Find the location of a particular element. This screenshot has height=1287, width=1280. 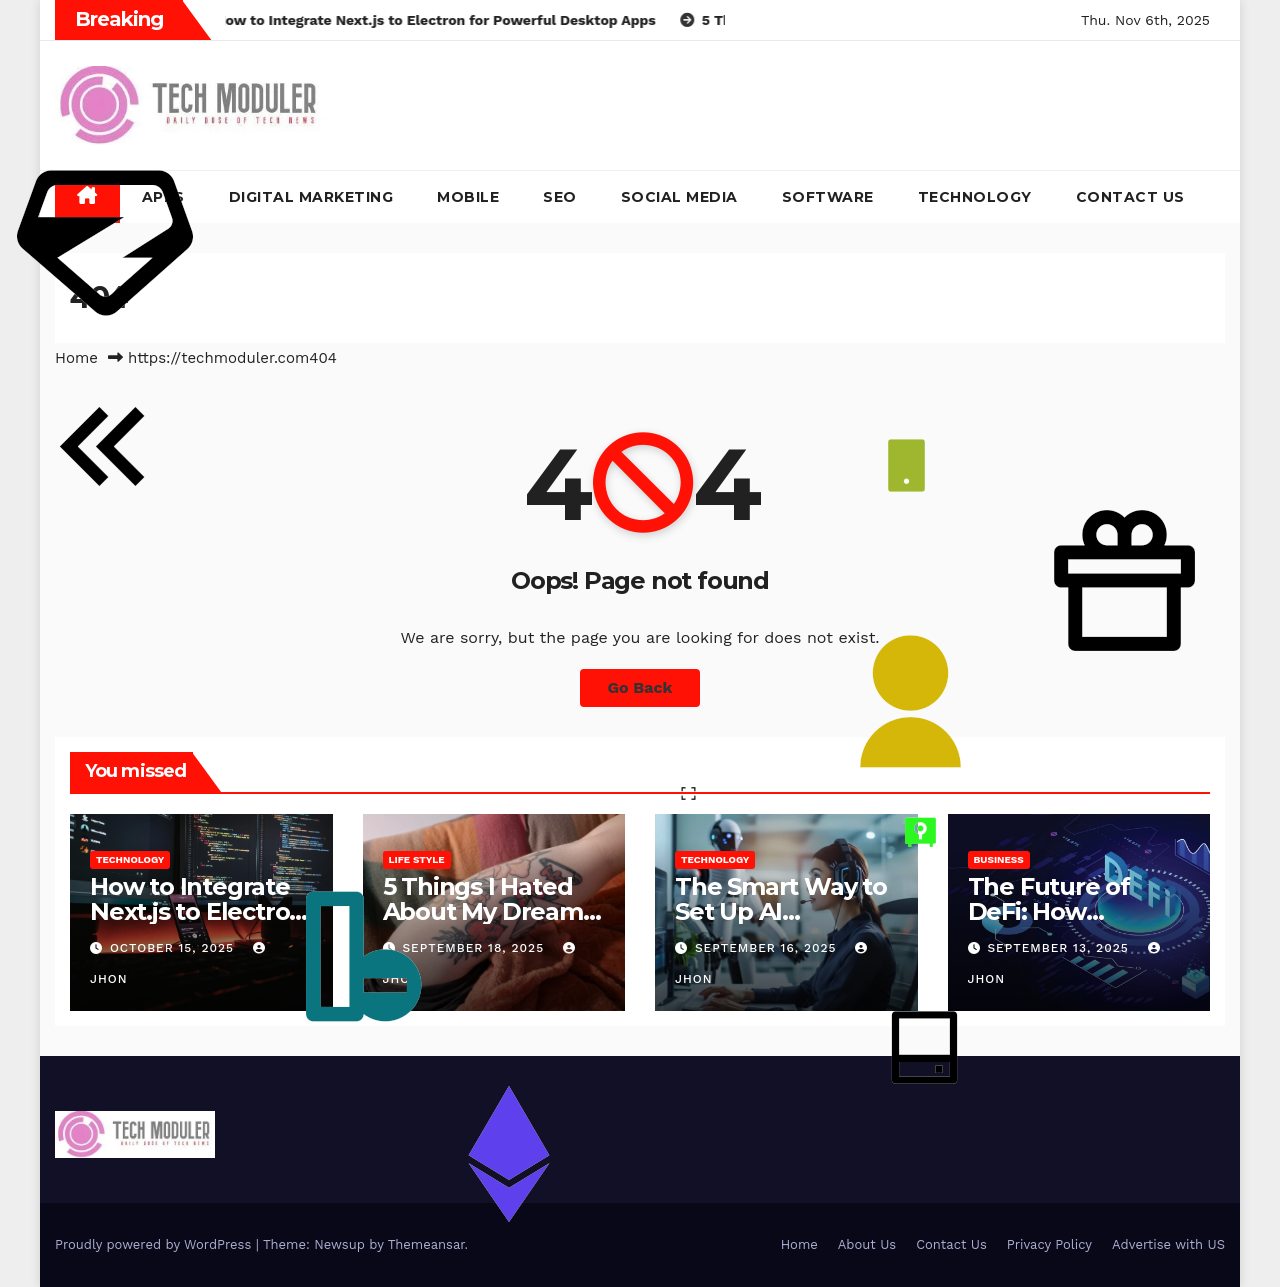

access storage or hard drive settings is located at coordinates (924, 1047).